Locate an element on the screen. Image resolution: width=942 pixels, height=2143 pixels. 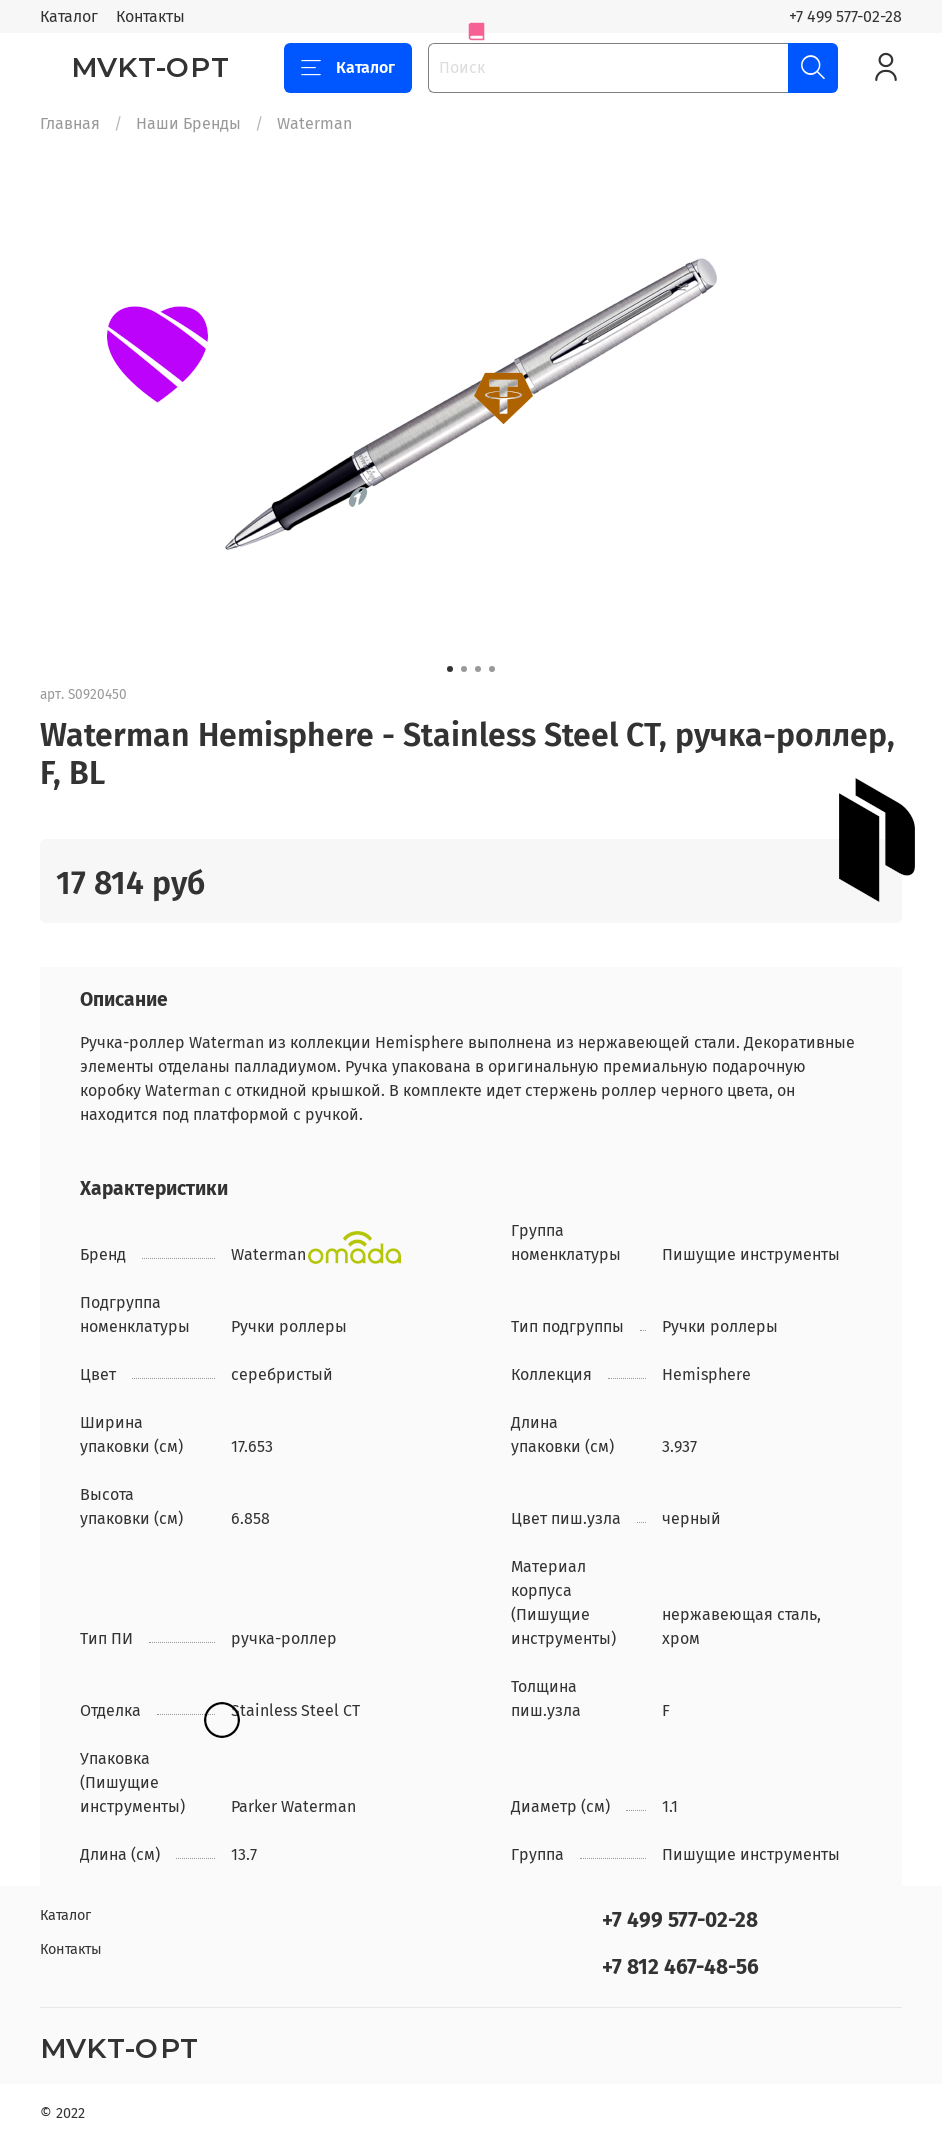
omada cloud logo is located at coordinates (354, 1247).